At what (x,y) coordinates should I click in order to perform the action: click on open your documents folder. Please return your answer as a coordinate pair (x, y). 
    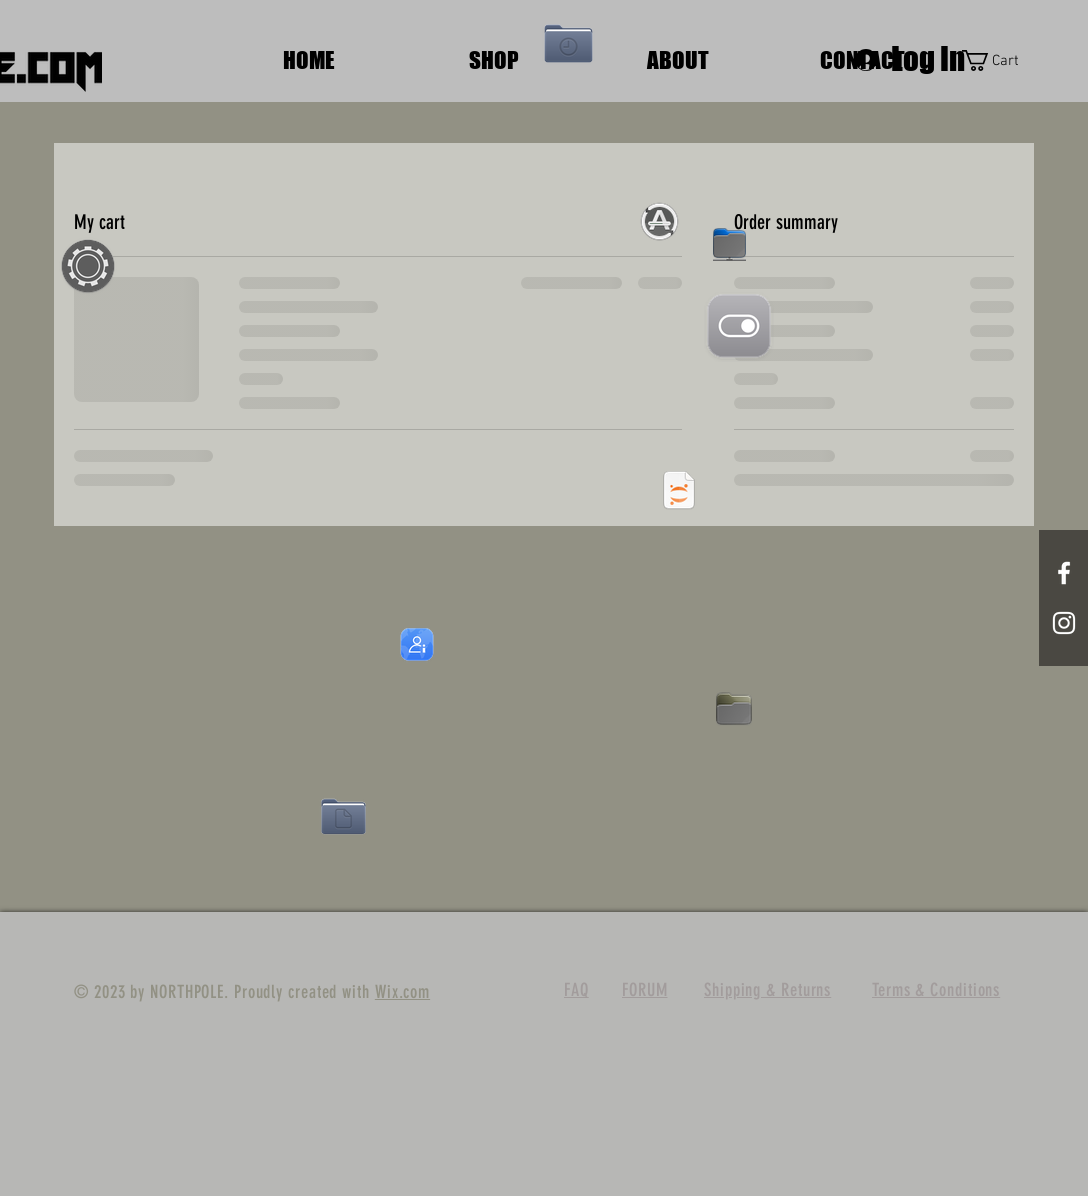
    Looking at the image, I should click on (343, 816).